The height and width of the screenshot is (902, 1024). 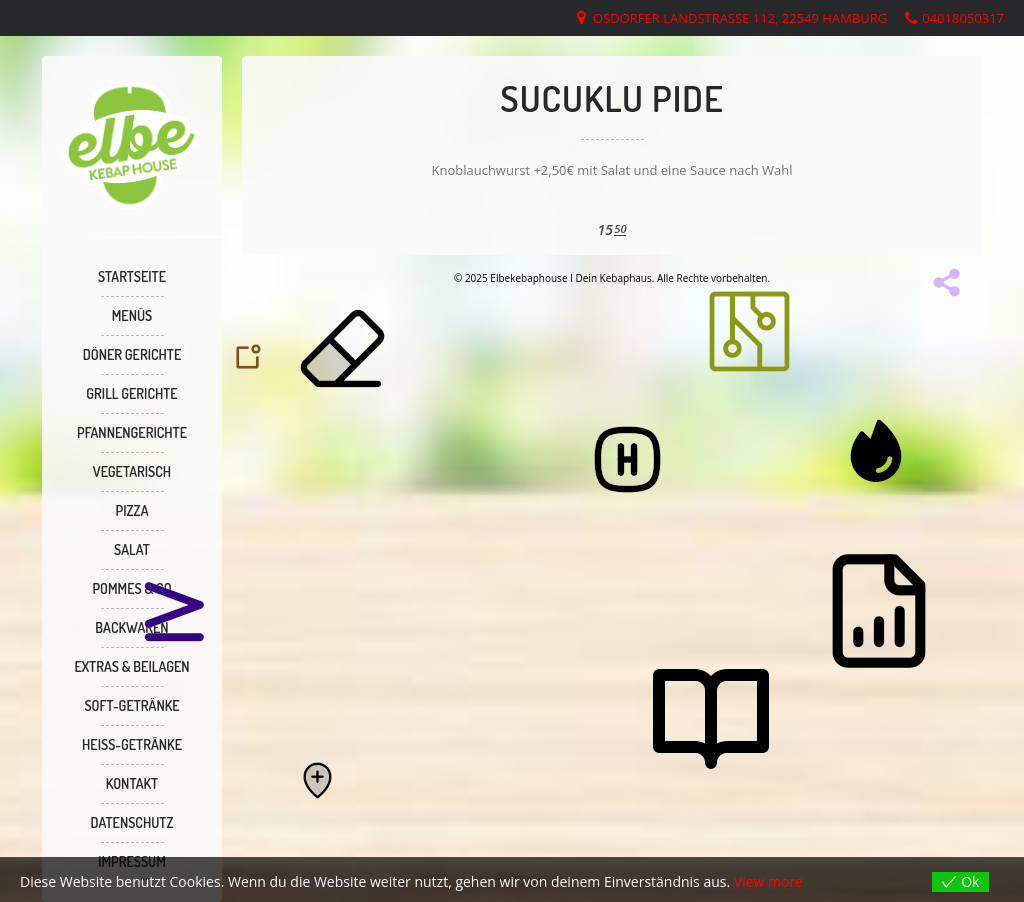 What do you see at coordinates (876, 452) in the screenshot?
I see `indicates trending or popular content` at bounding box center [876, 452].